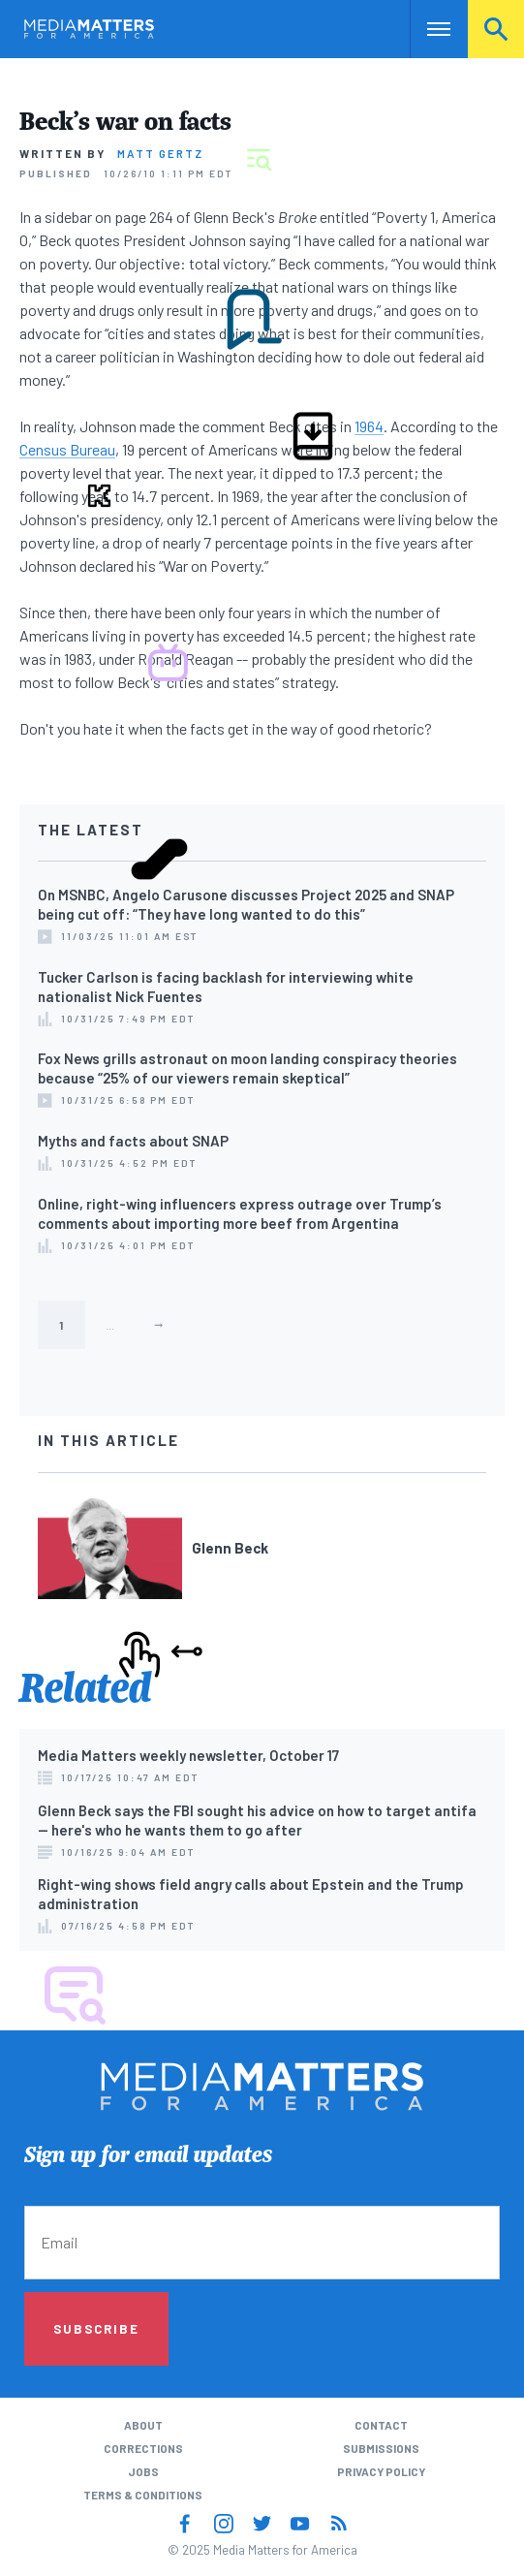  Describe the element at coordinates (74, 1993) in the screenshot. I see `search through your messages` at that location.